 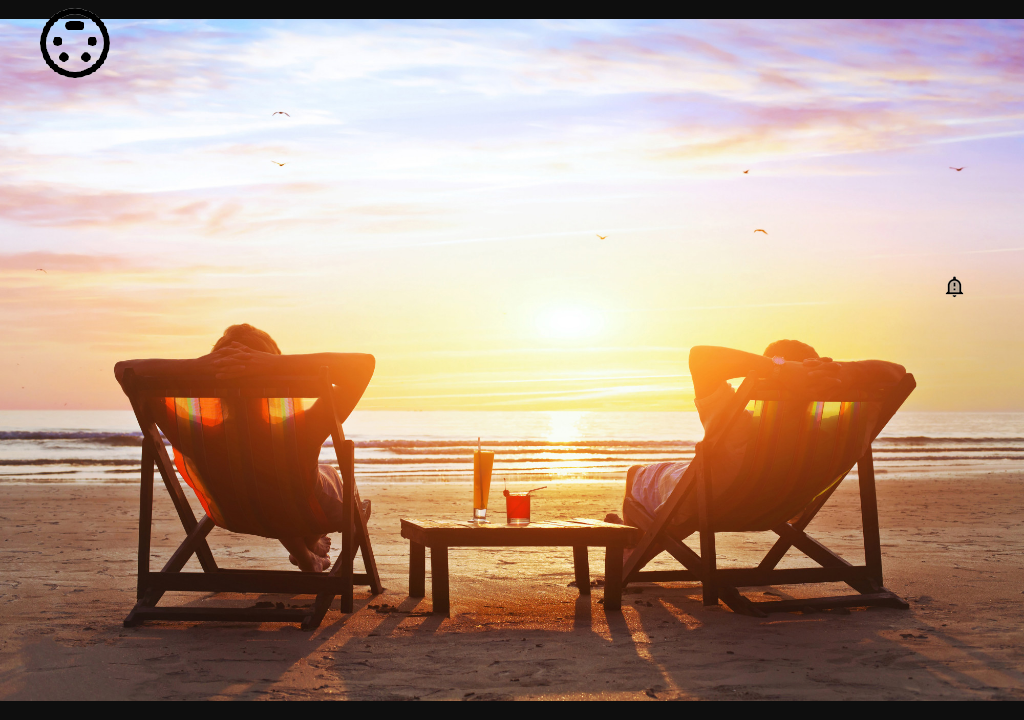 What do you see at coordinates (75, 43) in the screenshot?
I see `configure s-video input settings` at bounding box center [75, 43].